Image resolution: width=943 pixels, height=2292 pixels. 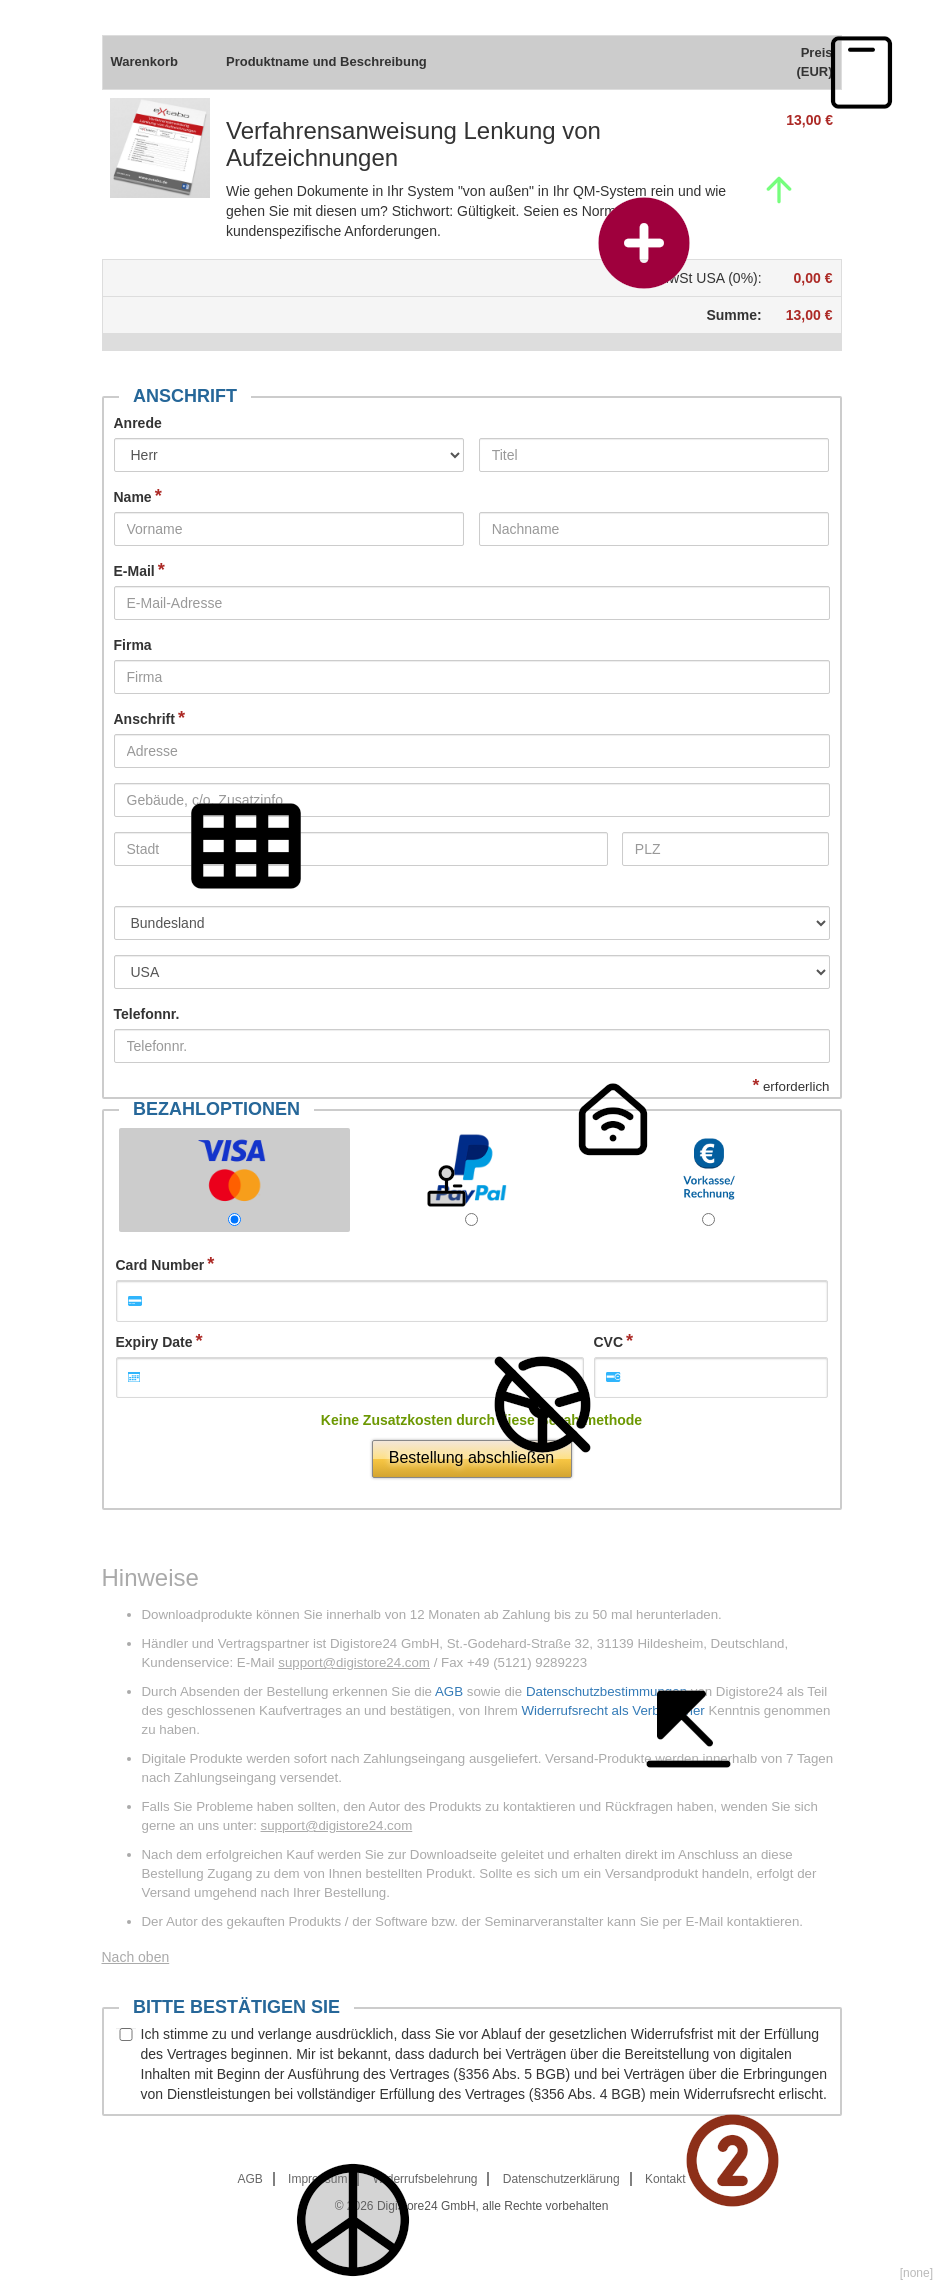 What do you see at coordinates (732, 2160) in the screenshot?
I see `indicates step two in a multi-step process` at bounding box center [732, 2160].